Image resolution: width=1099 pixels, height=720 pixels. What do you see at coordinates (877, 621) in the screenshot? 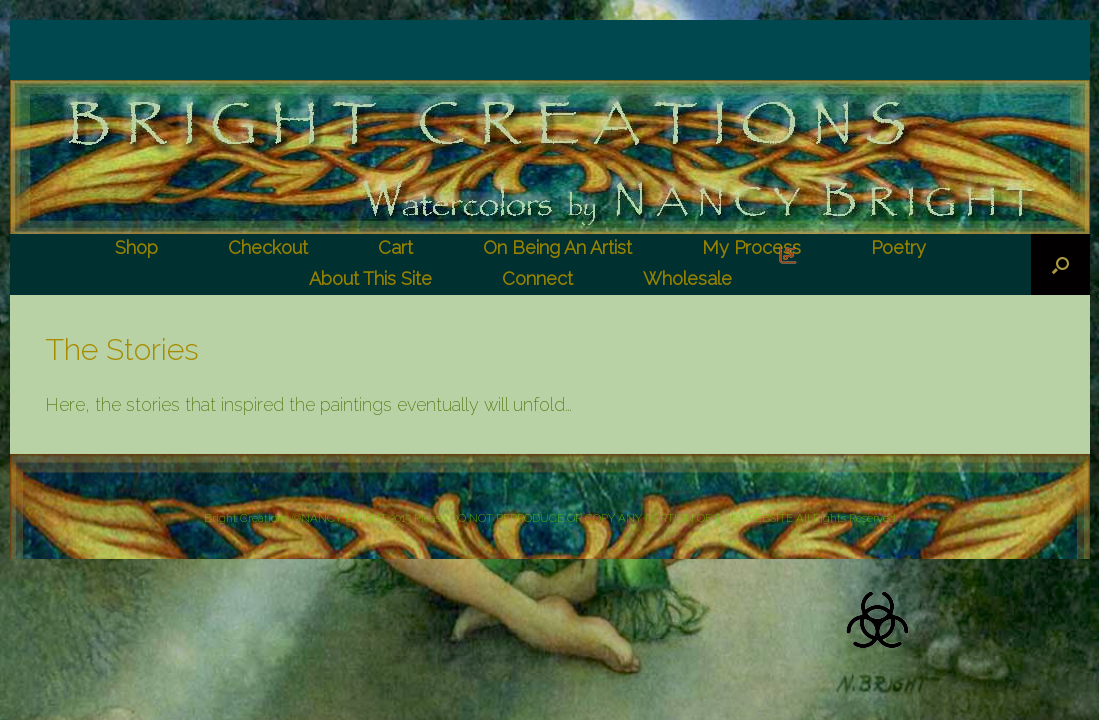
I see `indicates hazardous or dangerous content` at bounding box center [877, 621].